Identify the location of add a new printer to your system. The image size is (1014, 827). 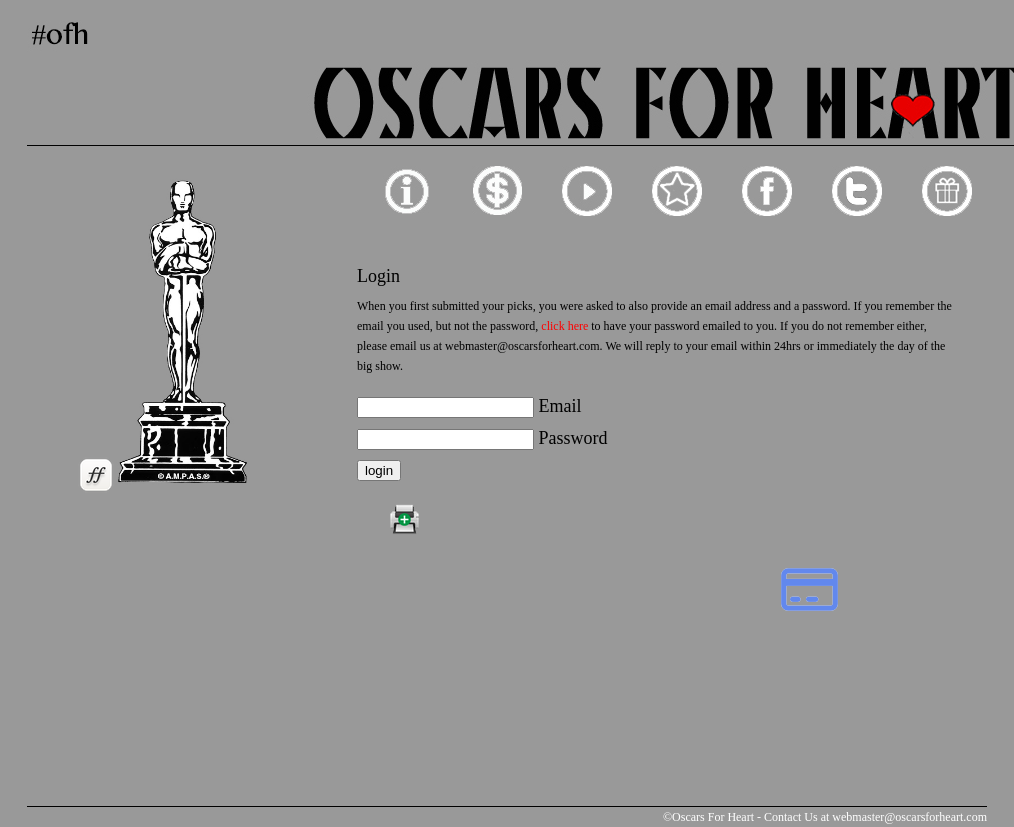
(404, 519).